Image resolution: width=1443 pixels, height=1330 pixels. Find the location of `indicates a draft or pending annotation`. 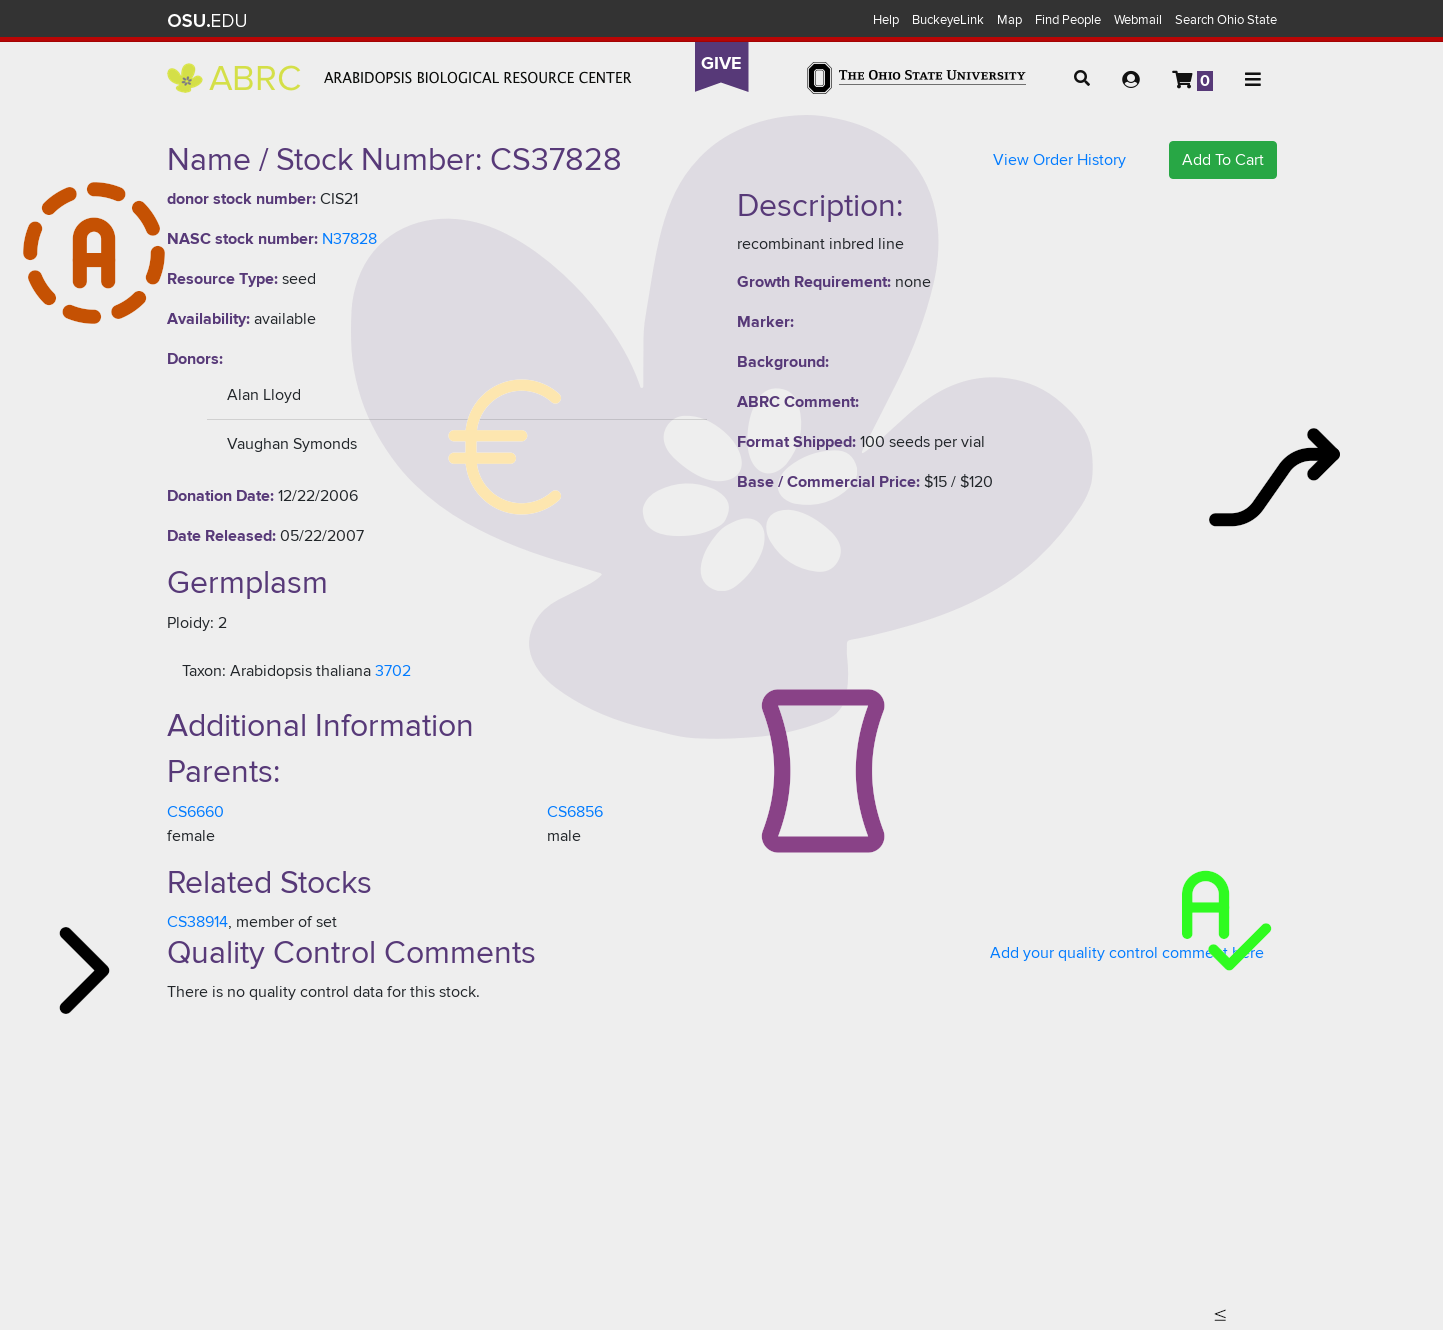

indicates a draft or pending annotation is located at coordinates (94, 253).